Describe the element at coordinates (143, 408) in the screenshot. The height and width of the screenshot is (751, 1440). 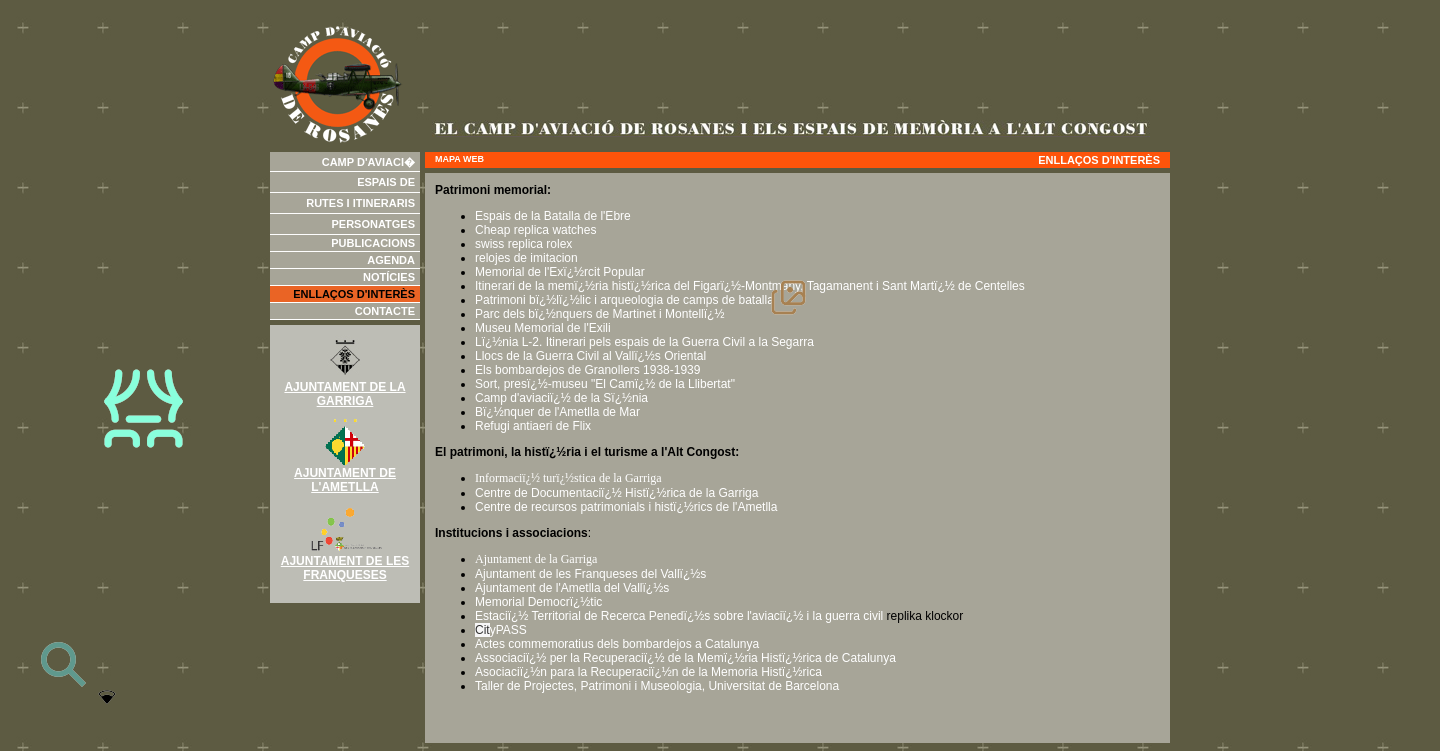
I see `access theater or cinema listings` at that location.